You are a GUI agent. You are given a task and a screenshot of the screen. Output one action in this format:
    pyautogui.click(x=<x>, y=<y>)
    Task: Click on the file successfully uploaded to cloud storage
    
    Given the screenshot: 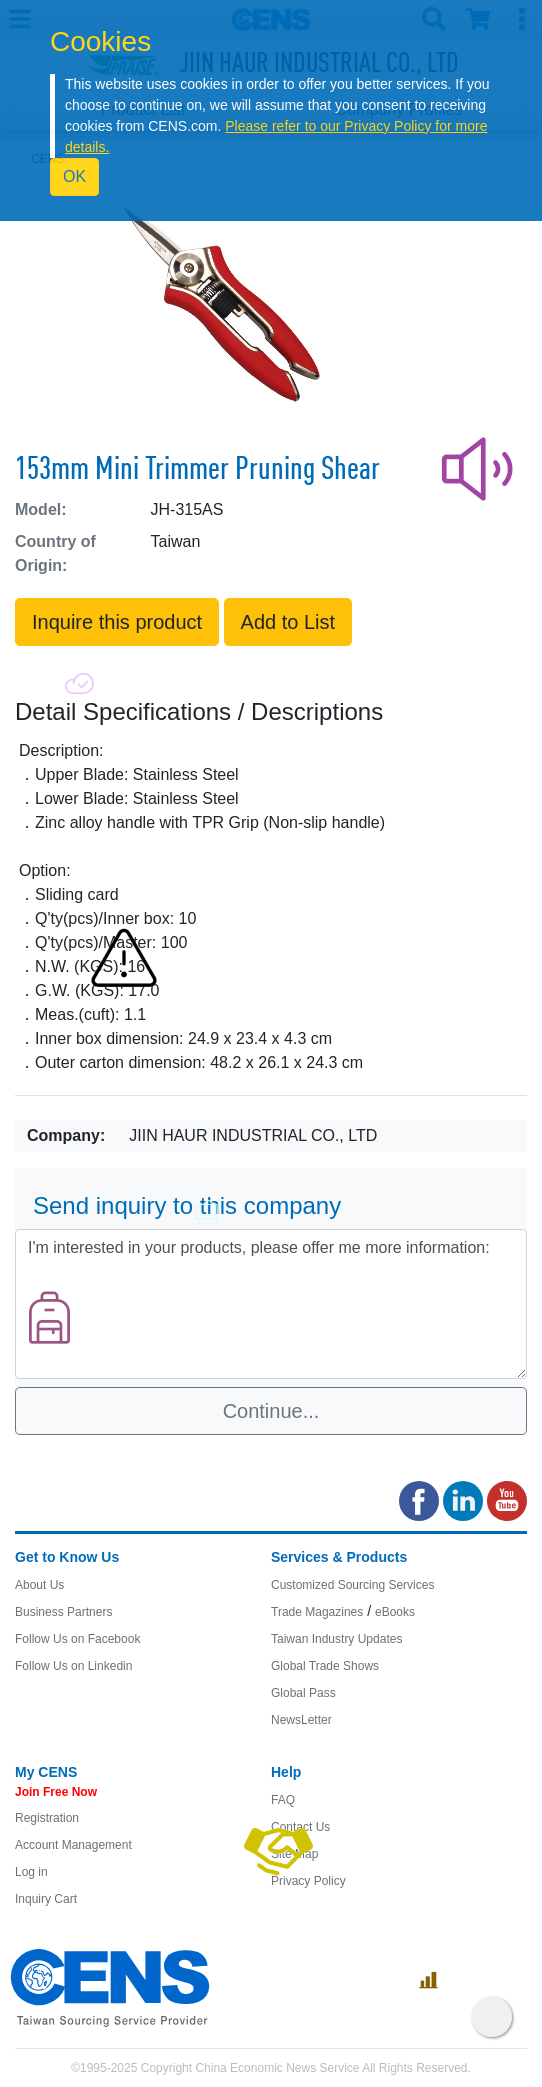 What is the action you would take?
    pyautogui.click(x=79, y=683)
    